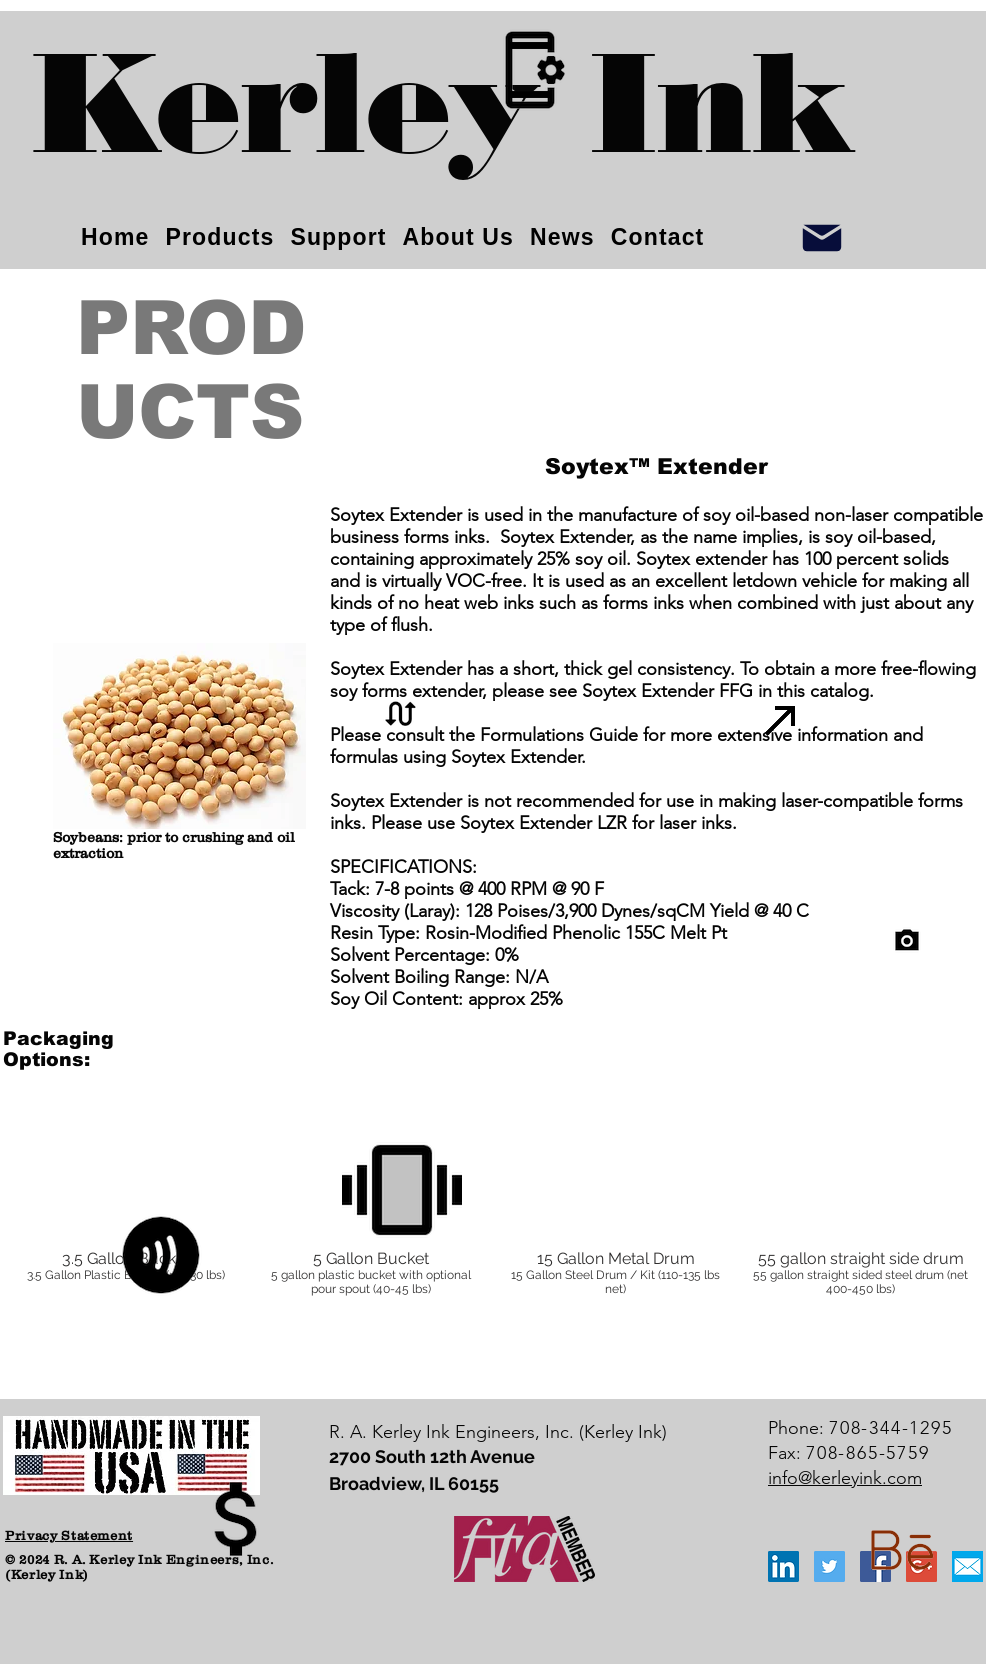  I want to click on navigate to external link, so click(781, 720).